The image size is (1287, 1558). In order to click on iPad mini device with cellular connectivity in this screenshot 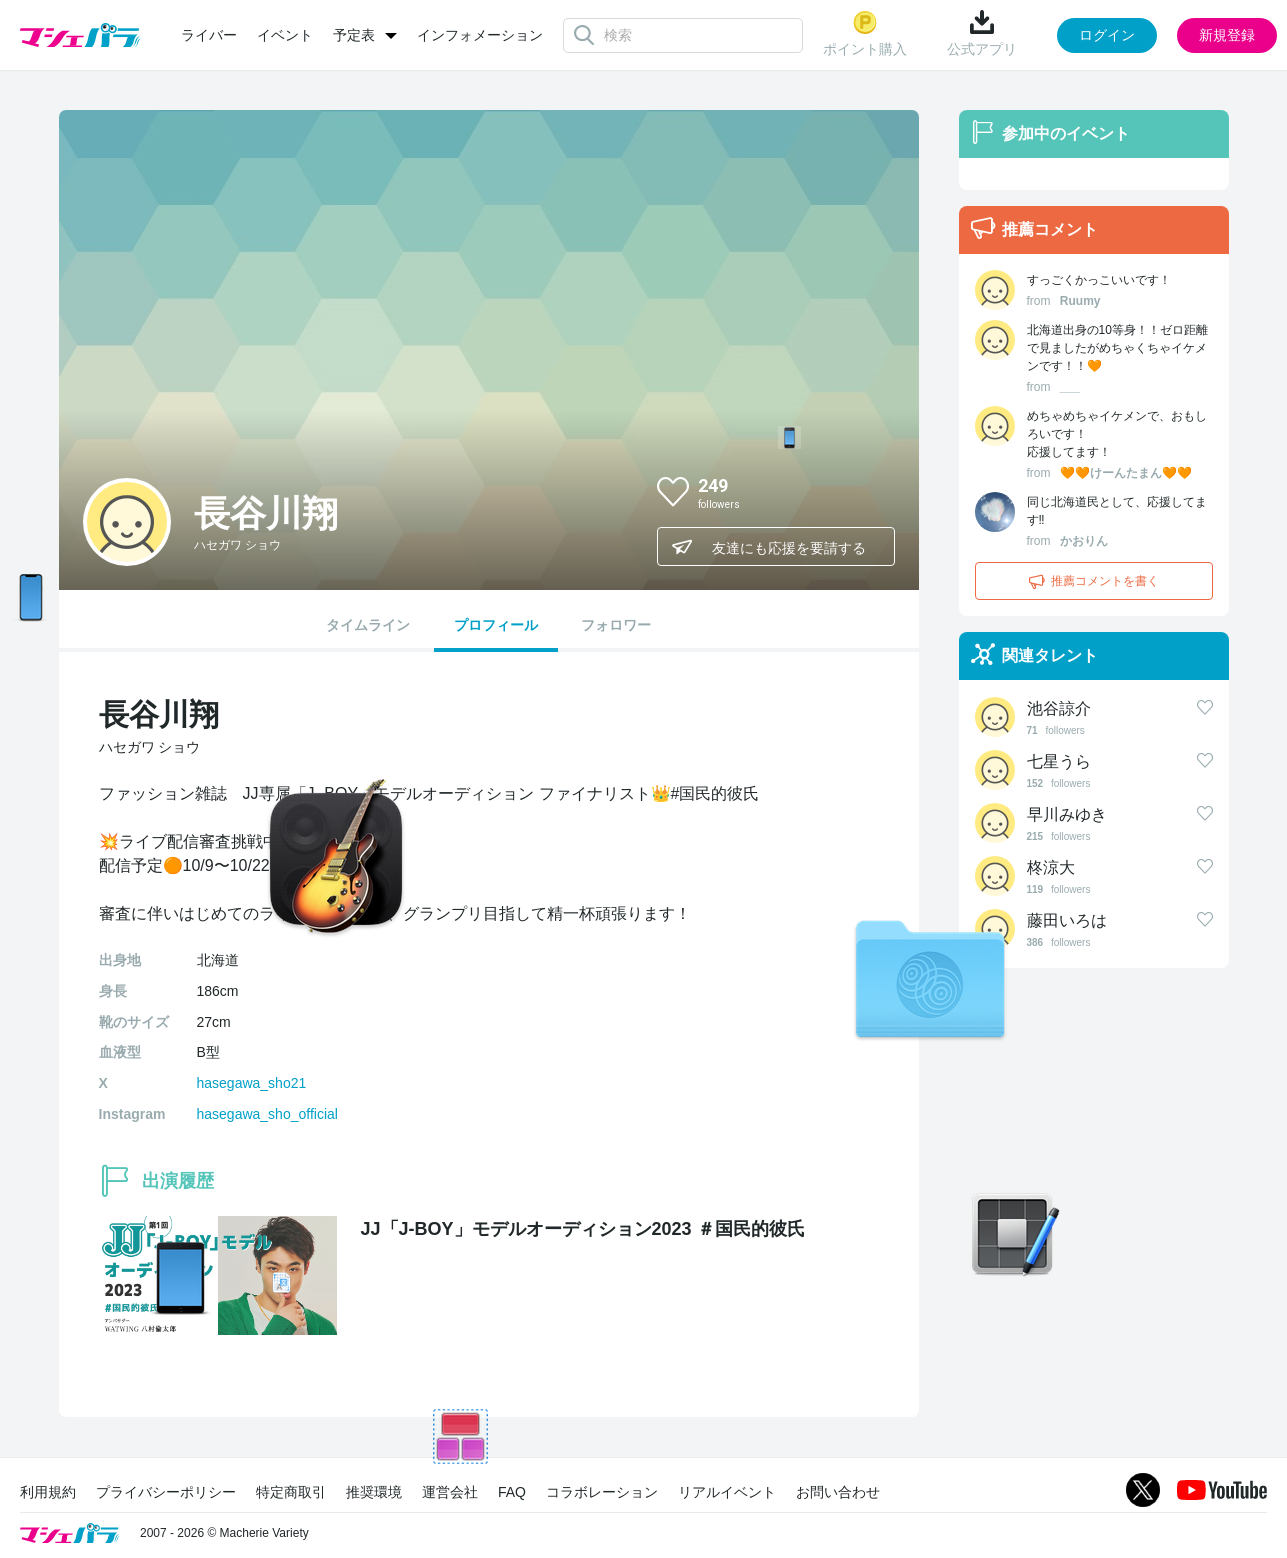, I will do `click(180, 1271)`.